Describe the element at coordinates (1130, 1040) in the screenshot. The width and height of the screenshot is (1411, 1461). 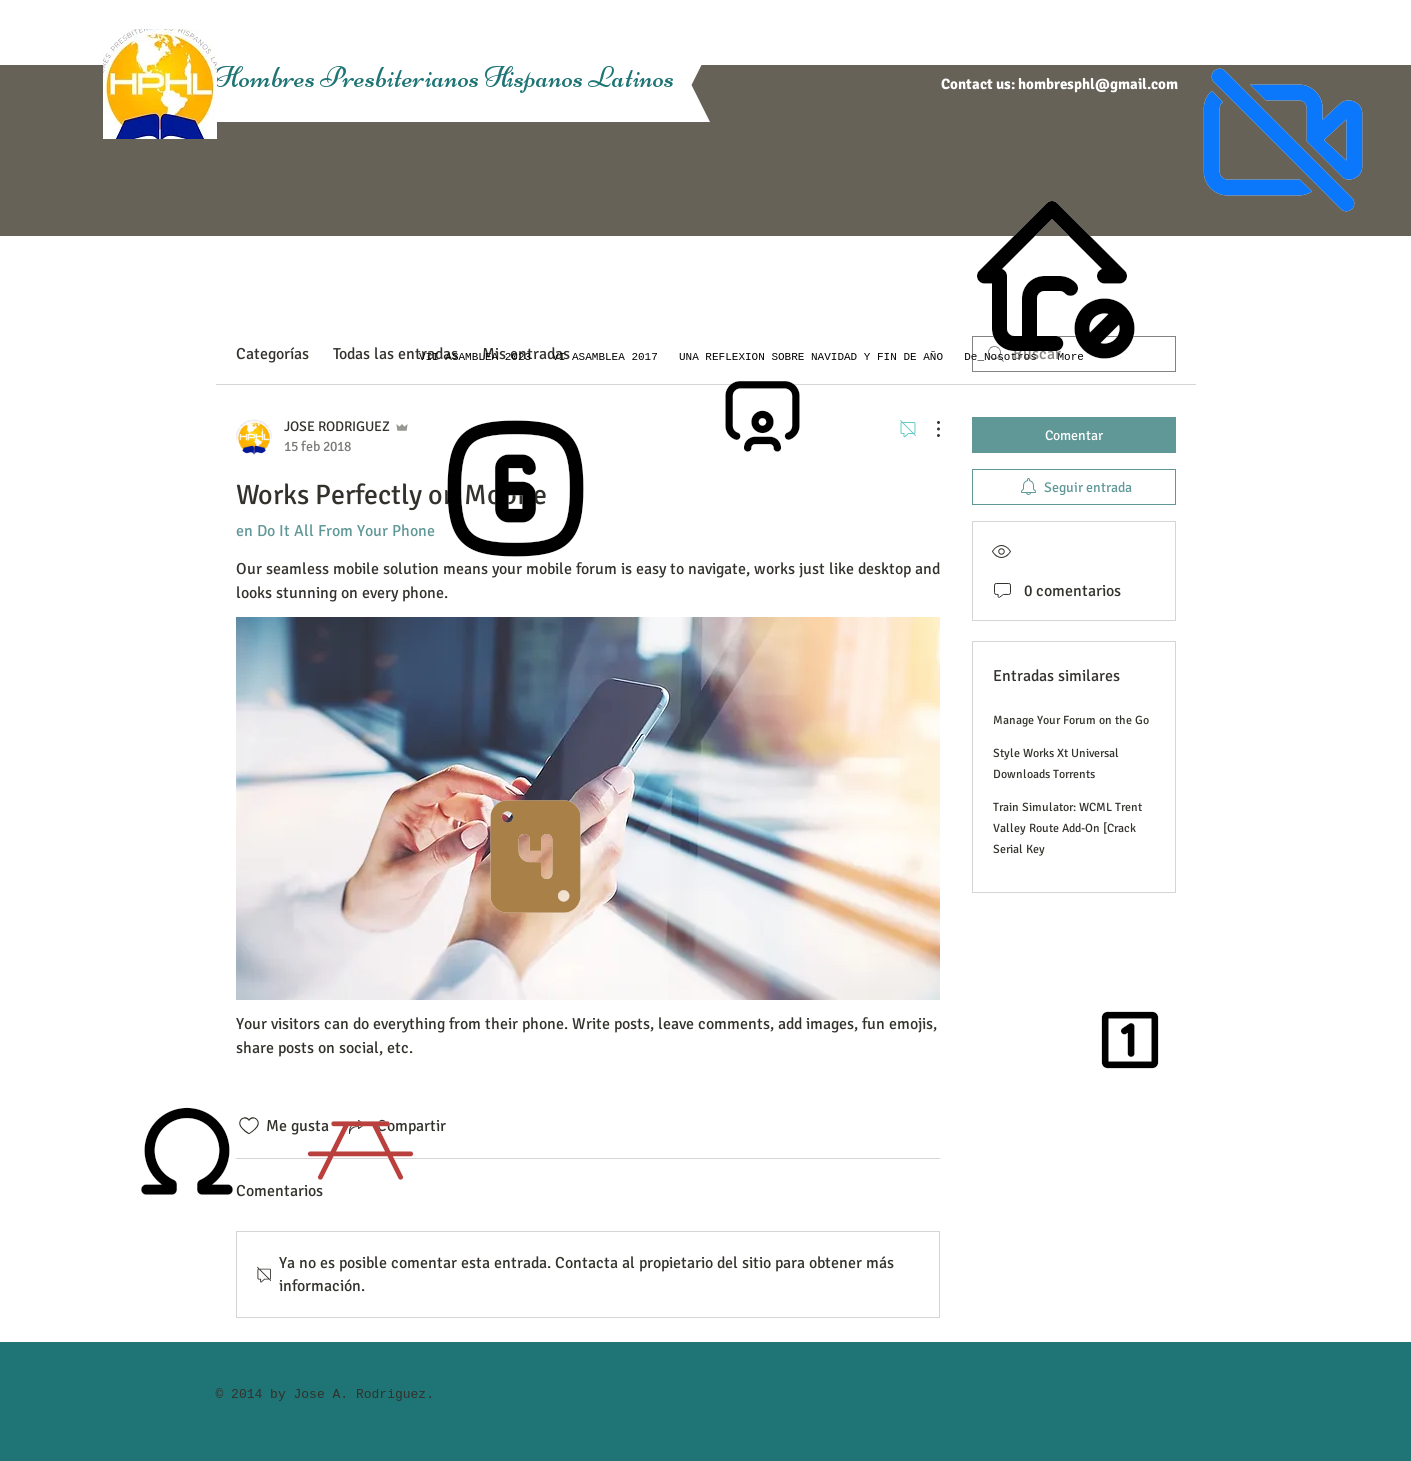
I see `indicates first step in a sequence or process` at that location.